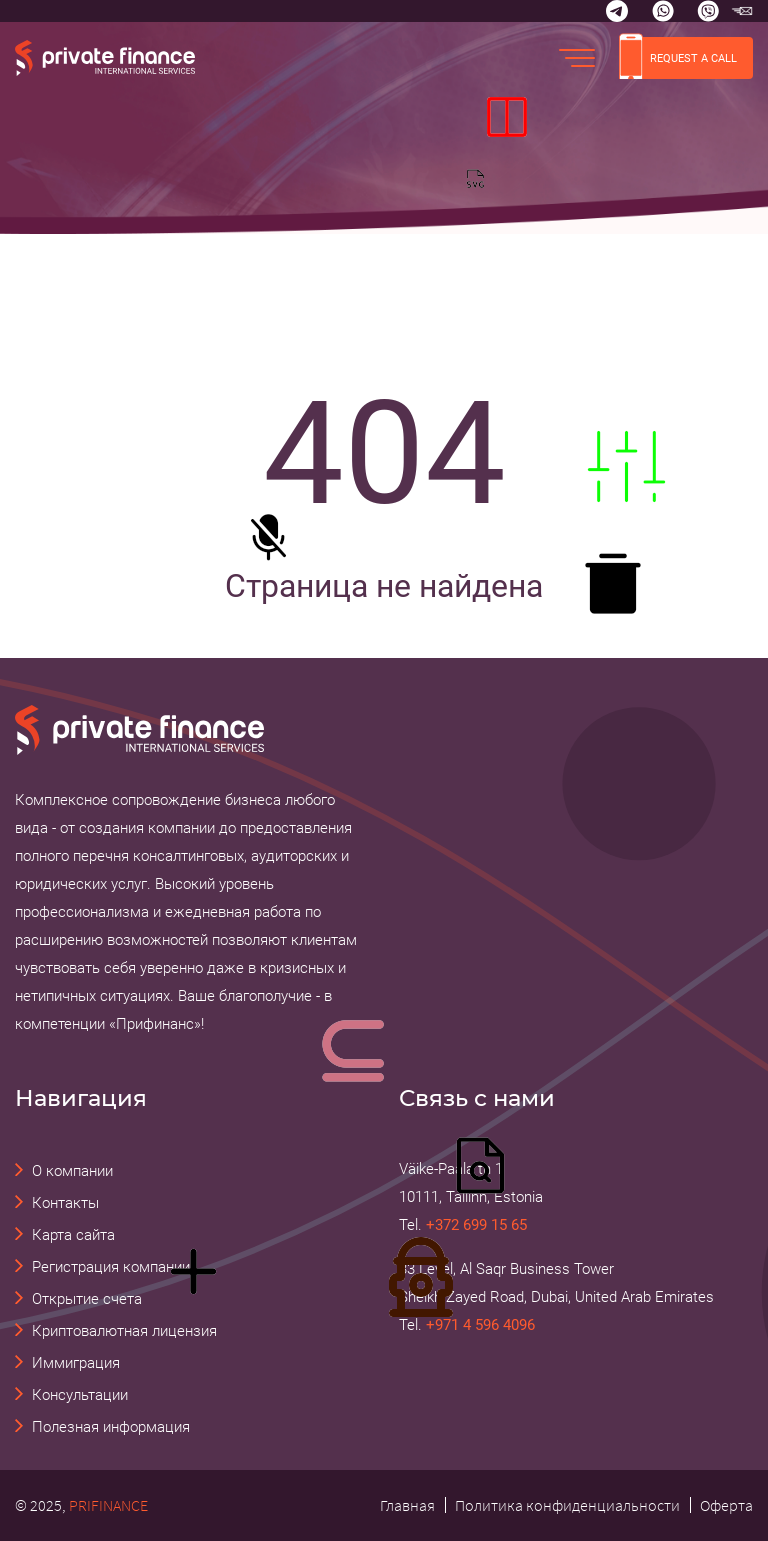 This screenshot has height=1541, width=768. What do you see at coordinates (193, 1271) in the screenshot?
I see `add a new item` at bounding box center [193, 1271].